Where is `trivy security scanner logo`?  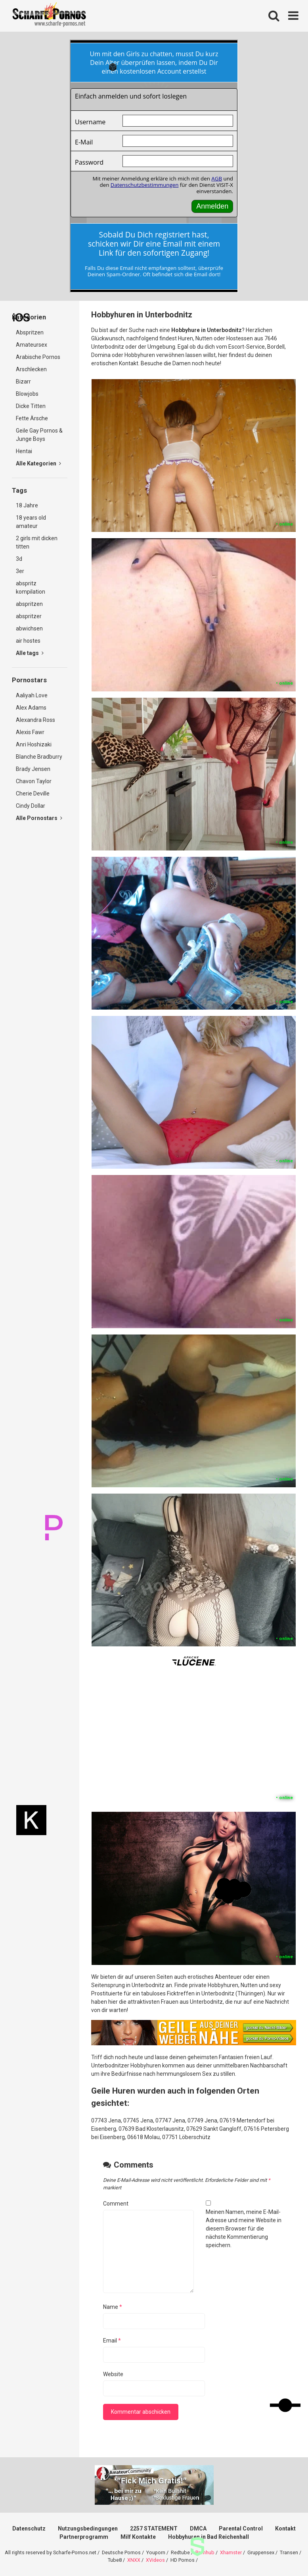 trivy security scanner logo is located at coordinates (113, 67).